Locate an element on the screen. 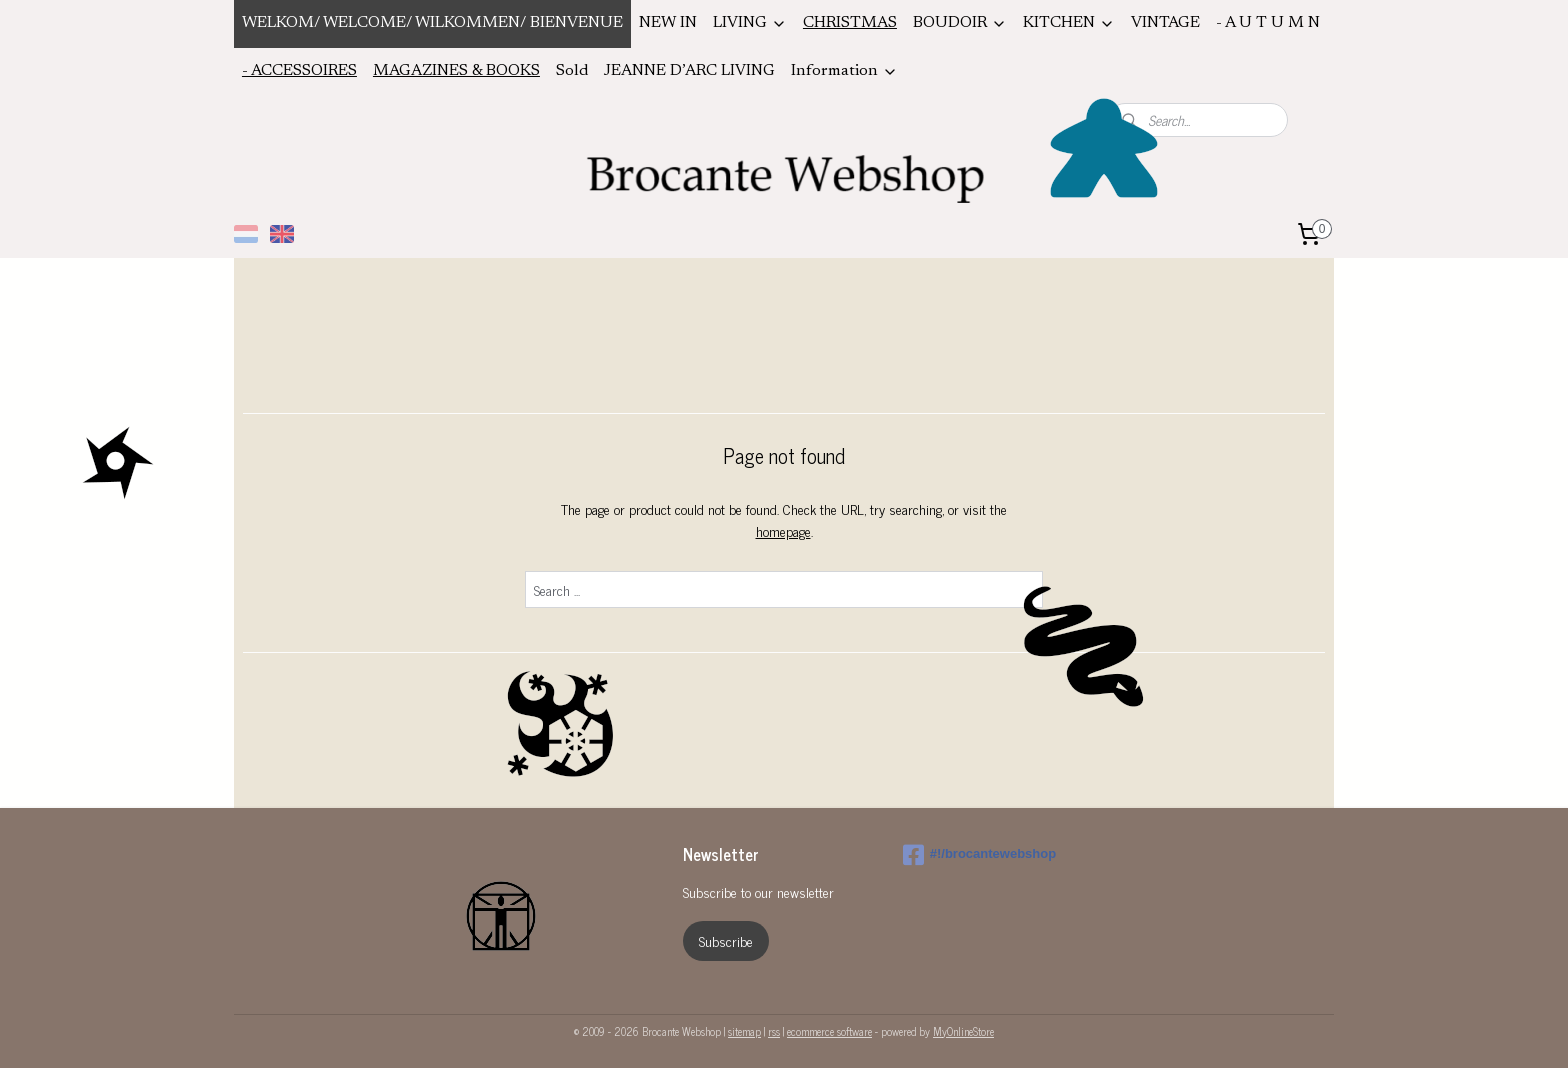  view body measurements or proportions is located at coordinates (501, 916).